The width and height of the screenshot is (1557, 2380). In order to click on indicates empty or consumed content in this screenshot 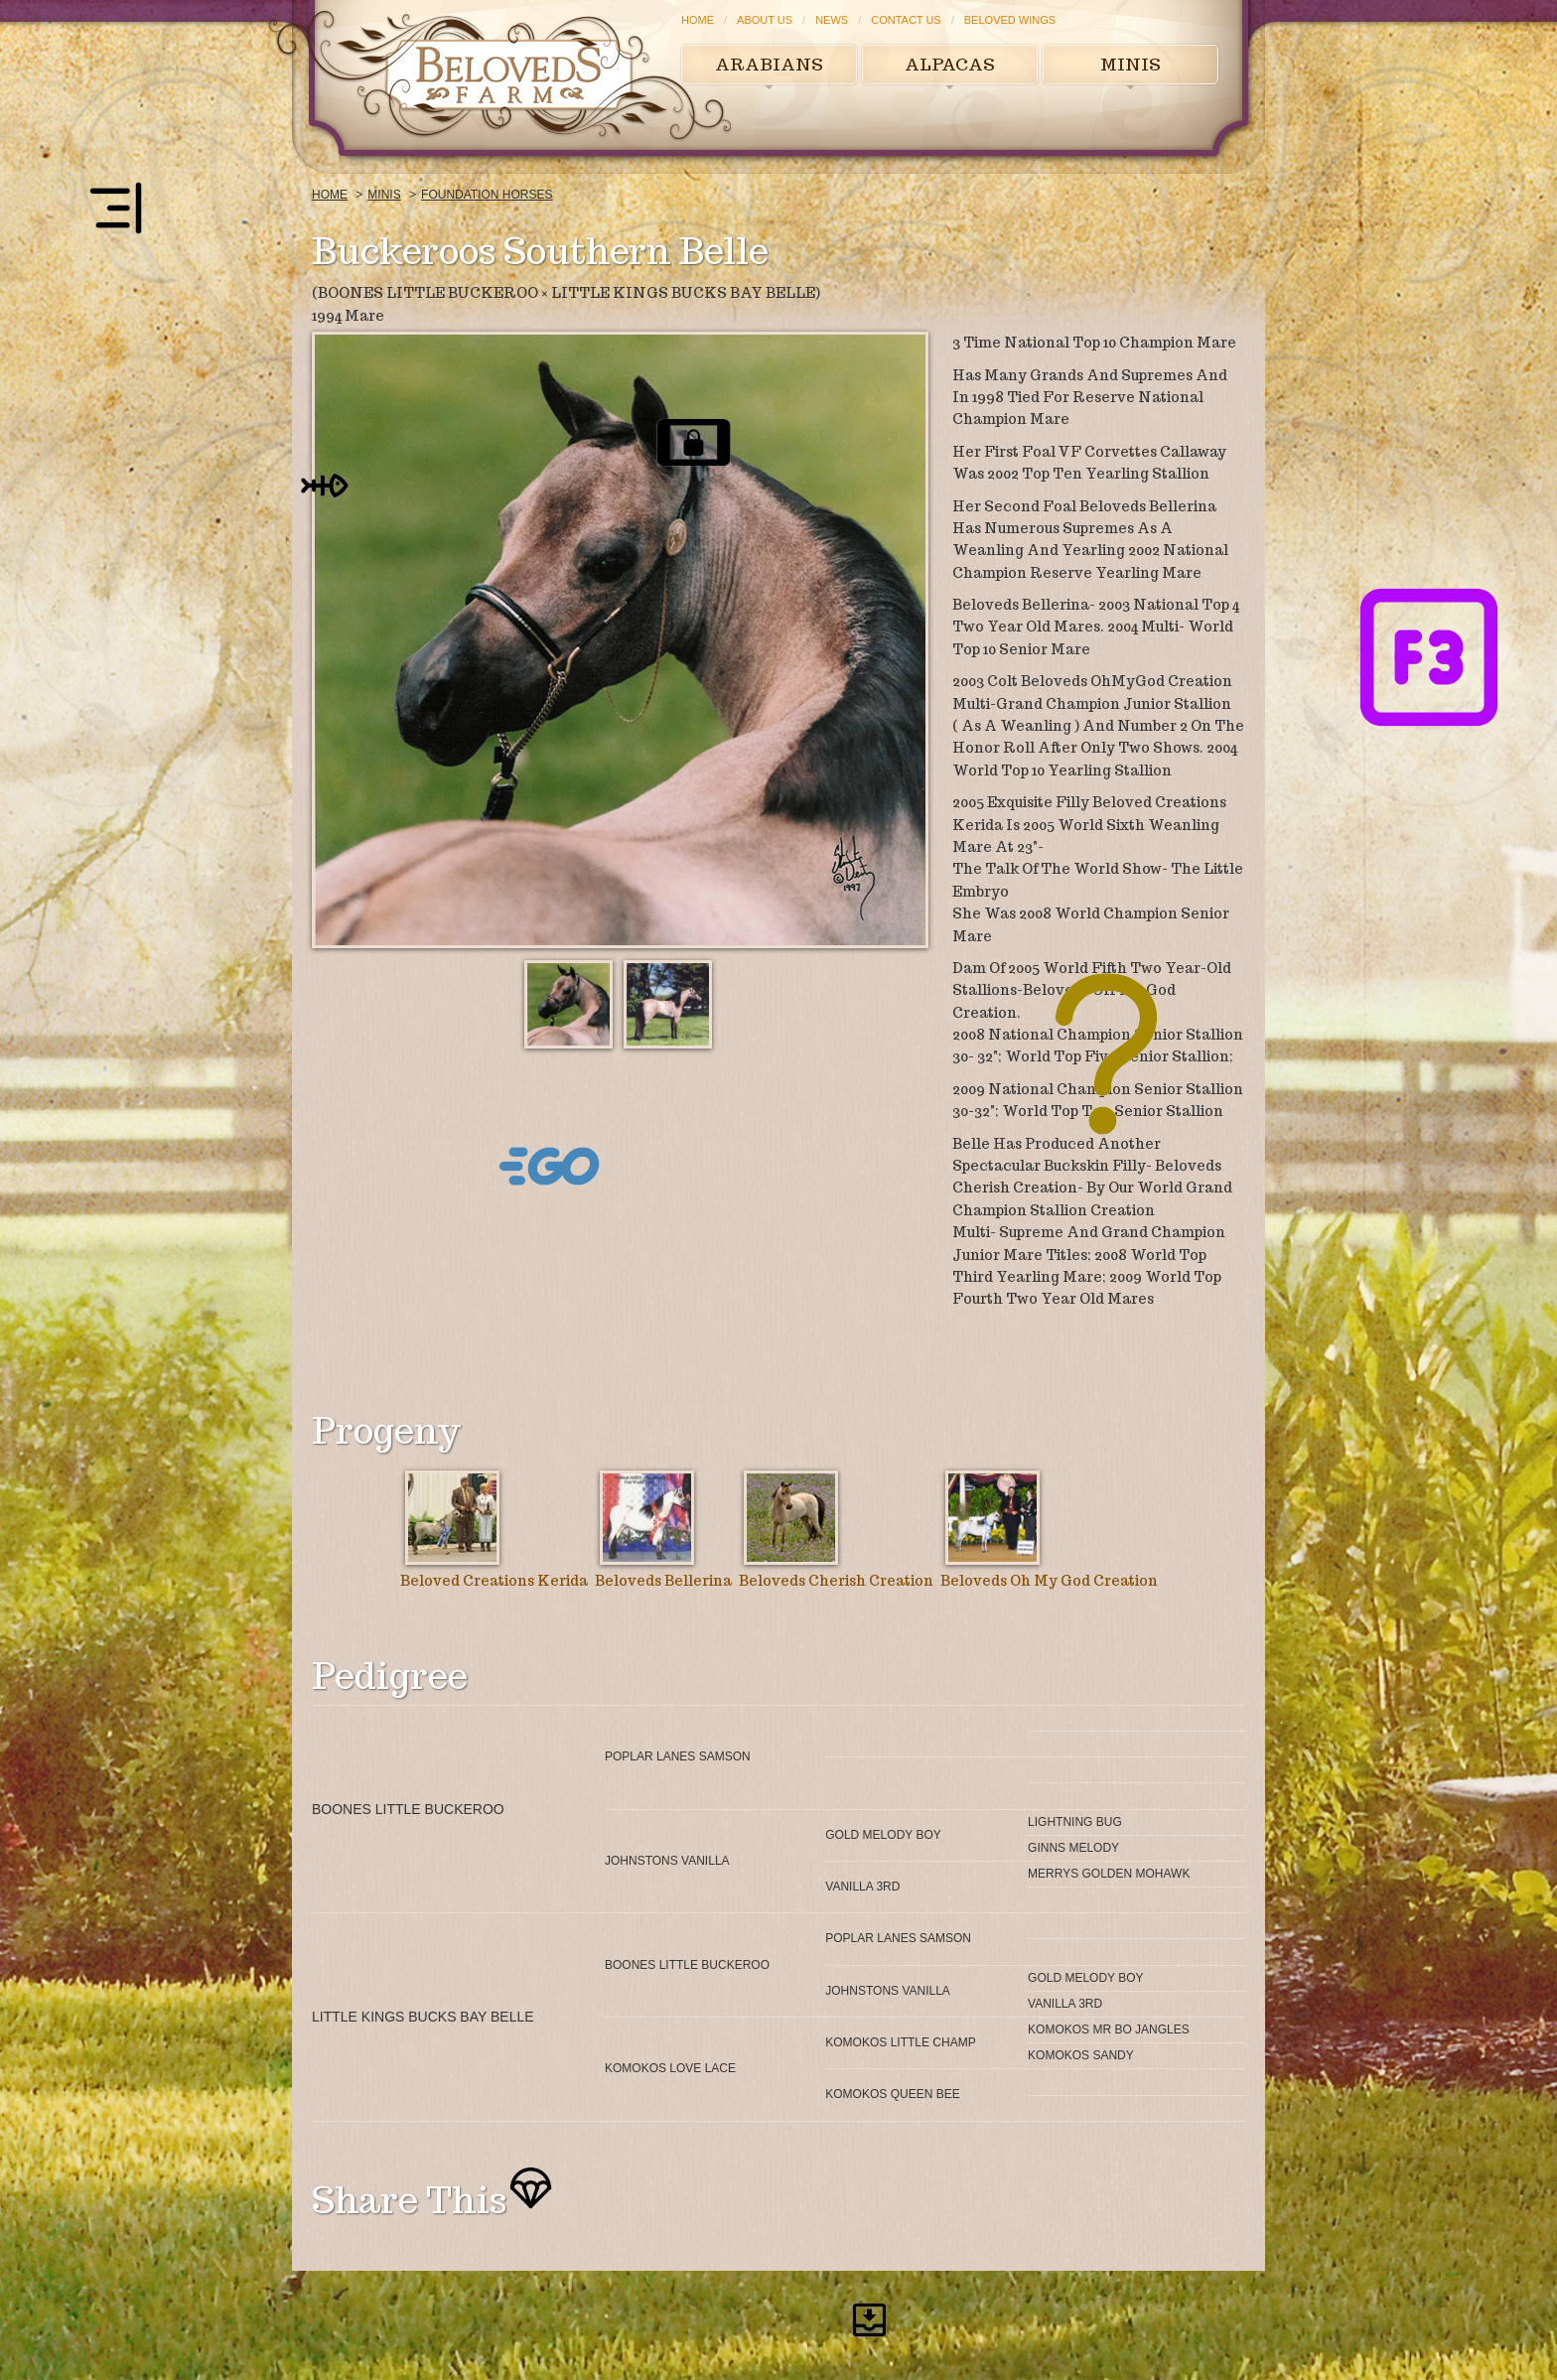, I will do `click(325, 486)`.